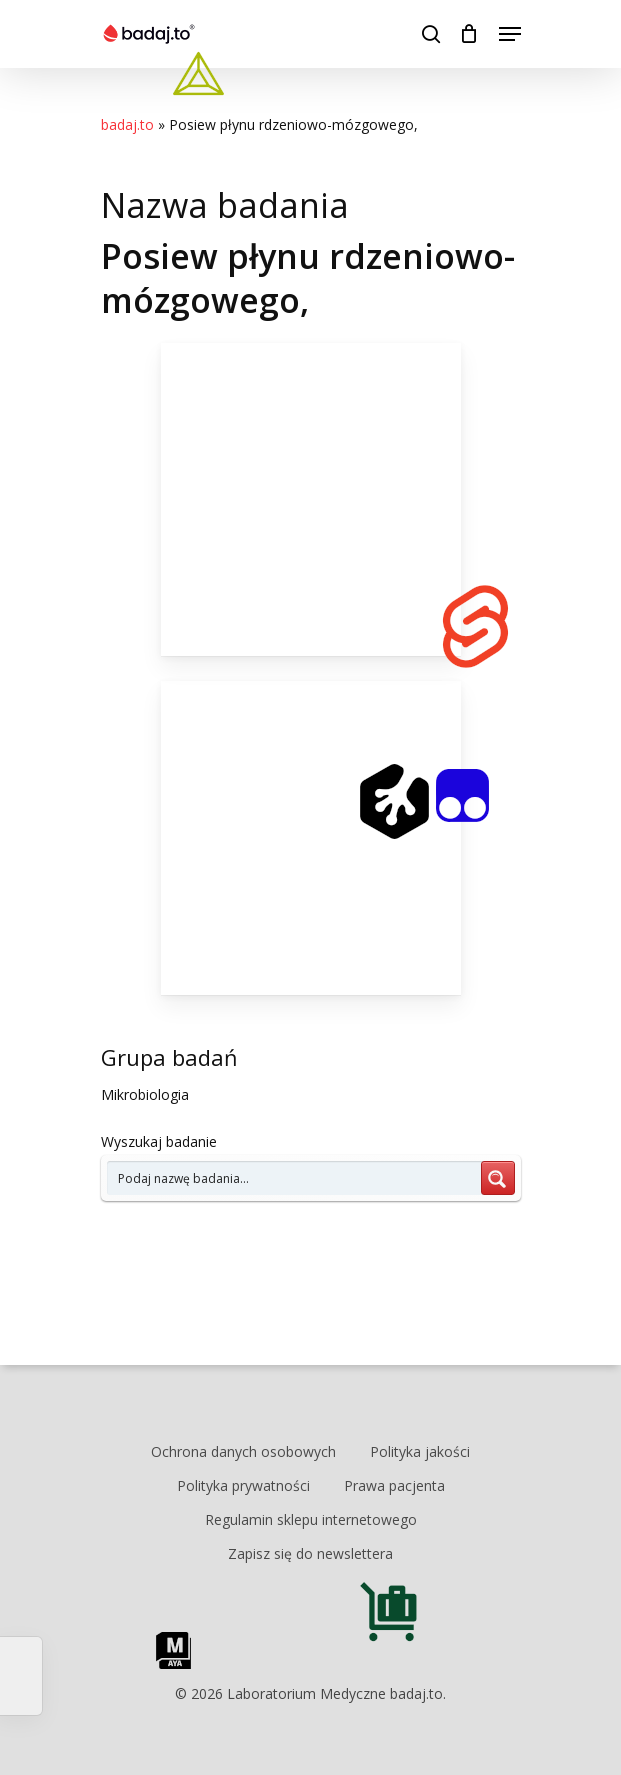 The image size is (621, 1775). Describe the element at coordinates (173, 1650) in the screenshot. I see `open Autodesk Maya application` at that location.